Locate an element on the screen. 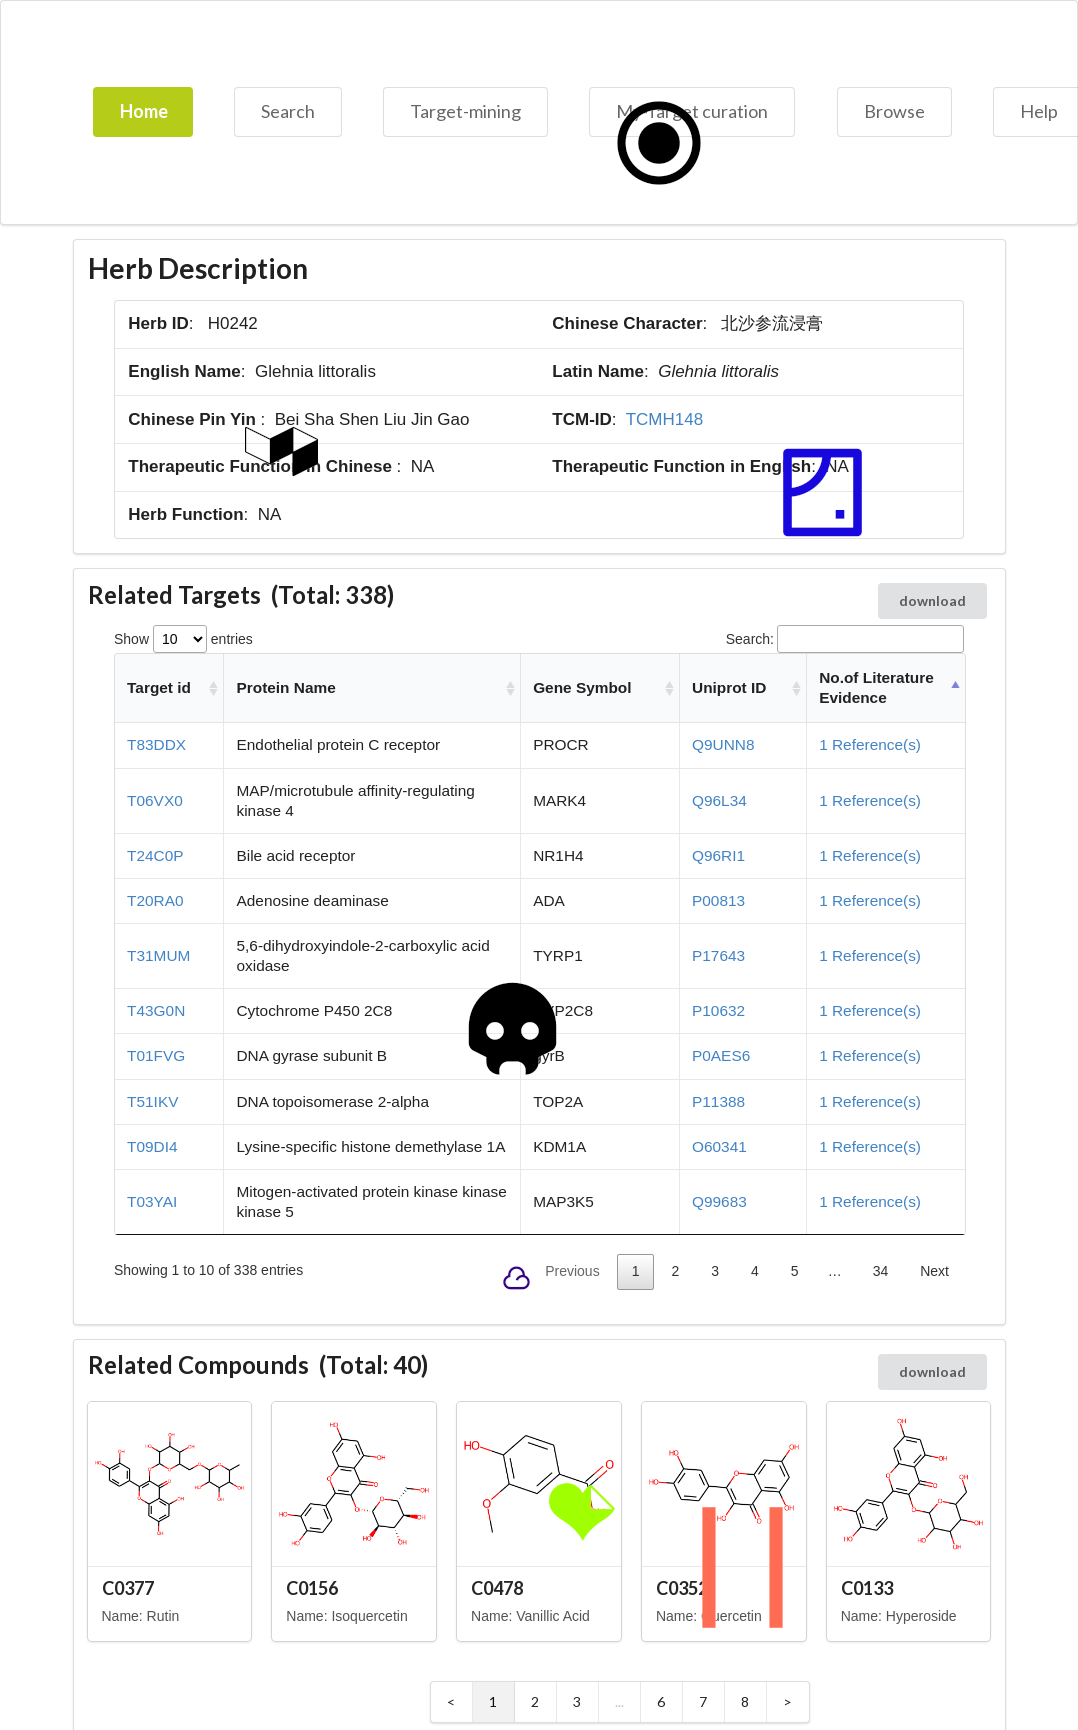 This screenshot has height=1730, width=1078. pause media playback is located at coordinates (742, 1567).